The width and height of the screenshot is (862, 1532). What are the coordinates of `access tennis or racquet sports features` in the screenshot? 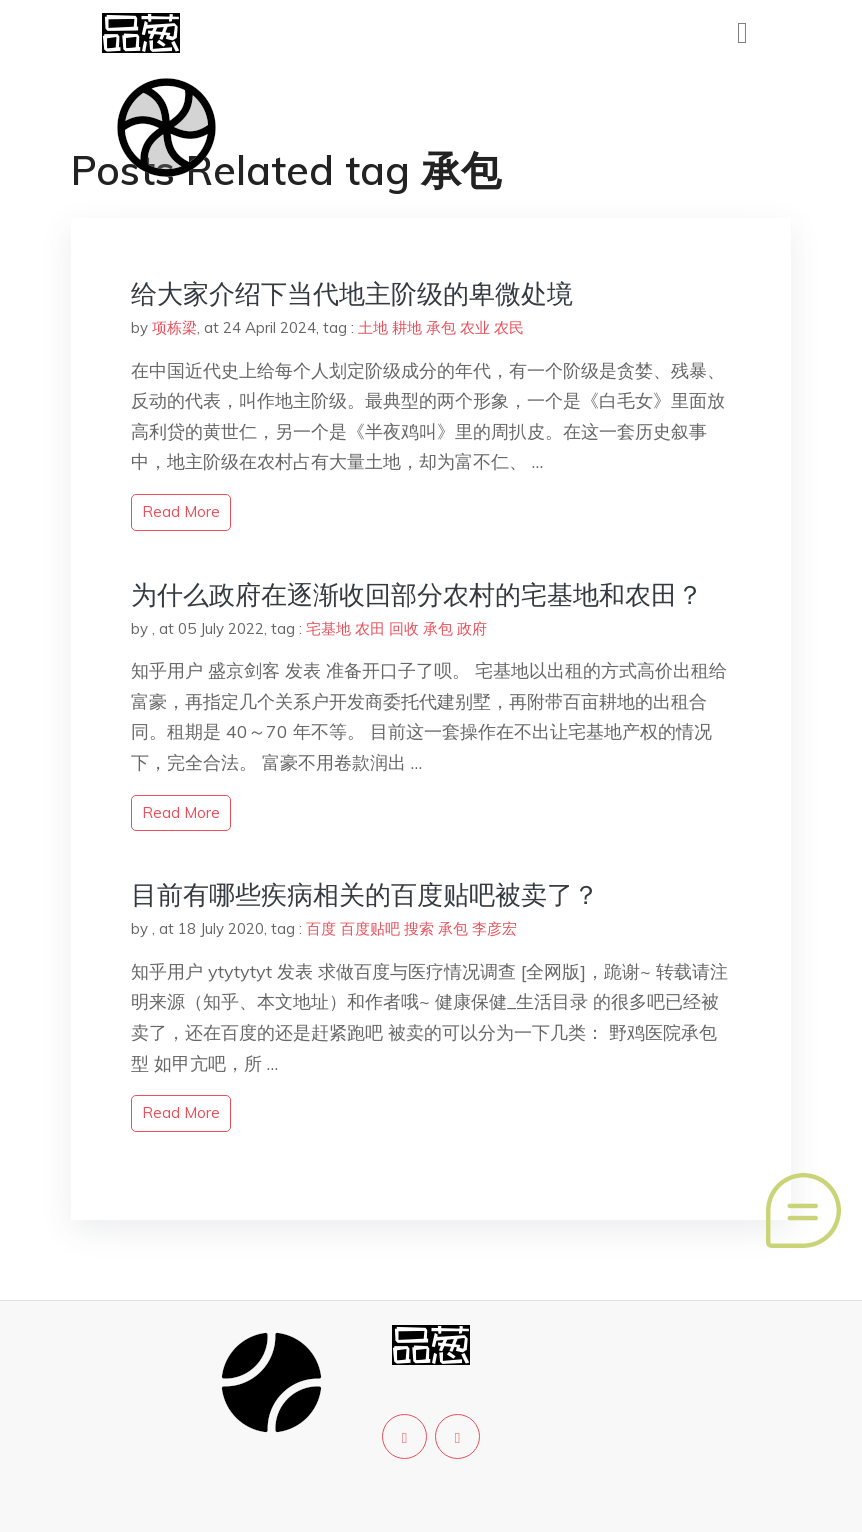 It's located at (271, 1382).